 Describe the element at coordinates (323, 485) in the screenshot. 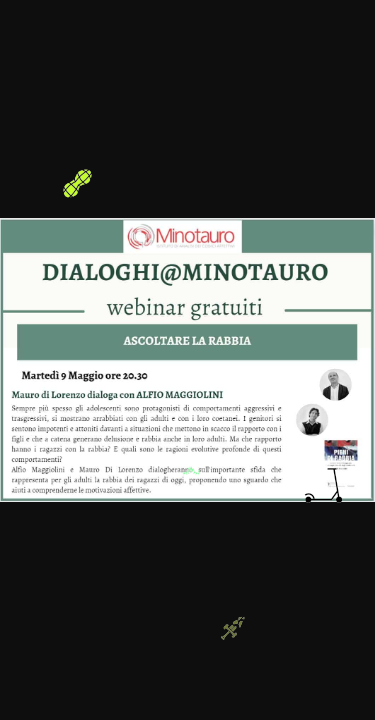

I see `select kick scooter as transportation mode` at that location.